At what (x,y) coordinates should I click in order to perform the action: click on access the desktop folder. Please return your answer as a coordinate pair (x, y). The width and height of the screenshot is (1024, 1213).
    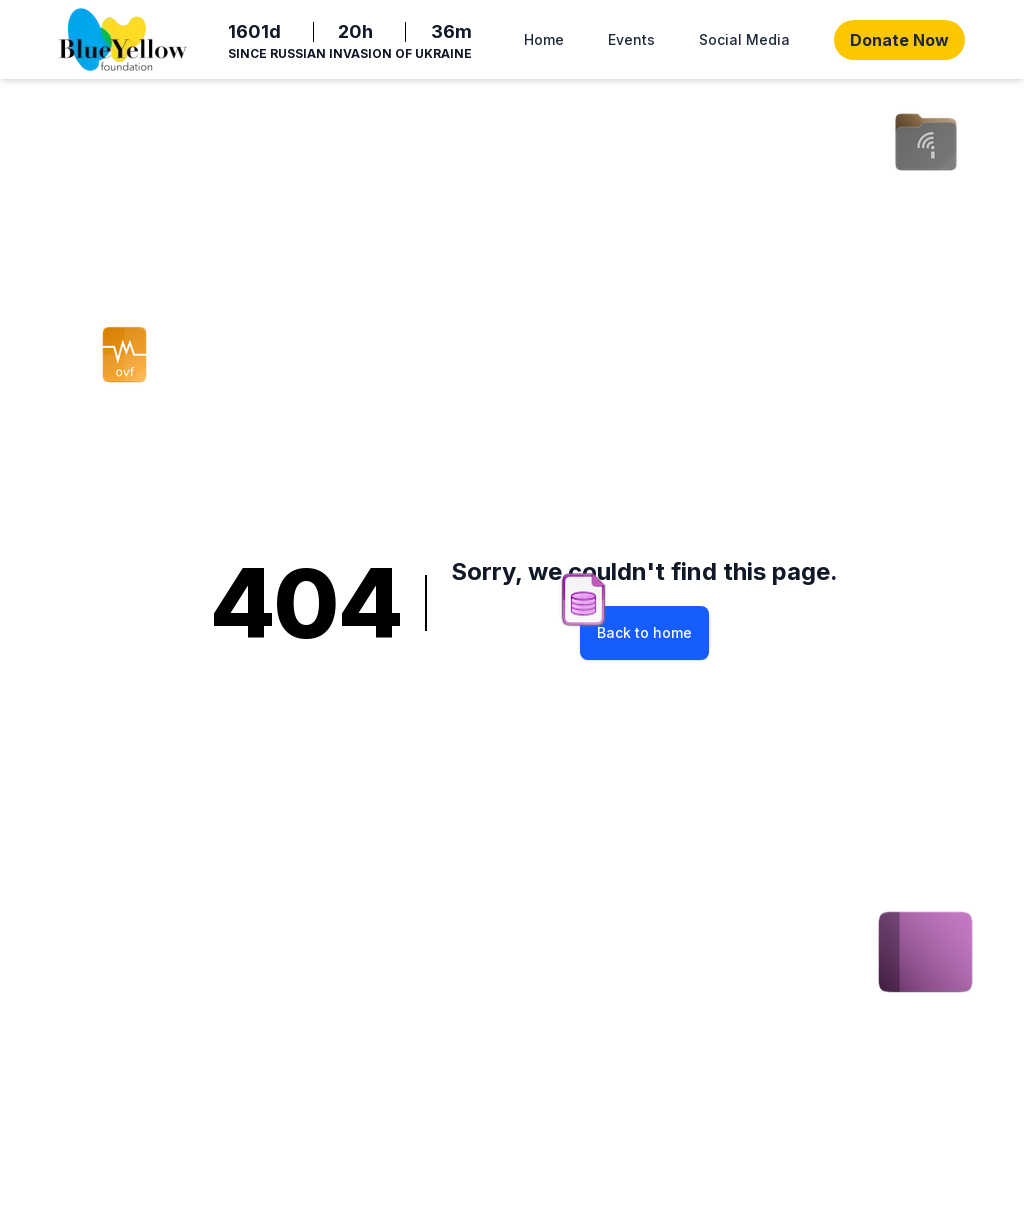
    Looking at the image, I should click on (925, 948).